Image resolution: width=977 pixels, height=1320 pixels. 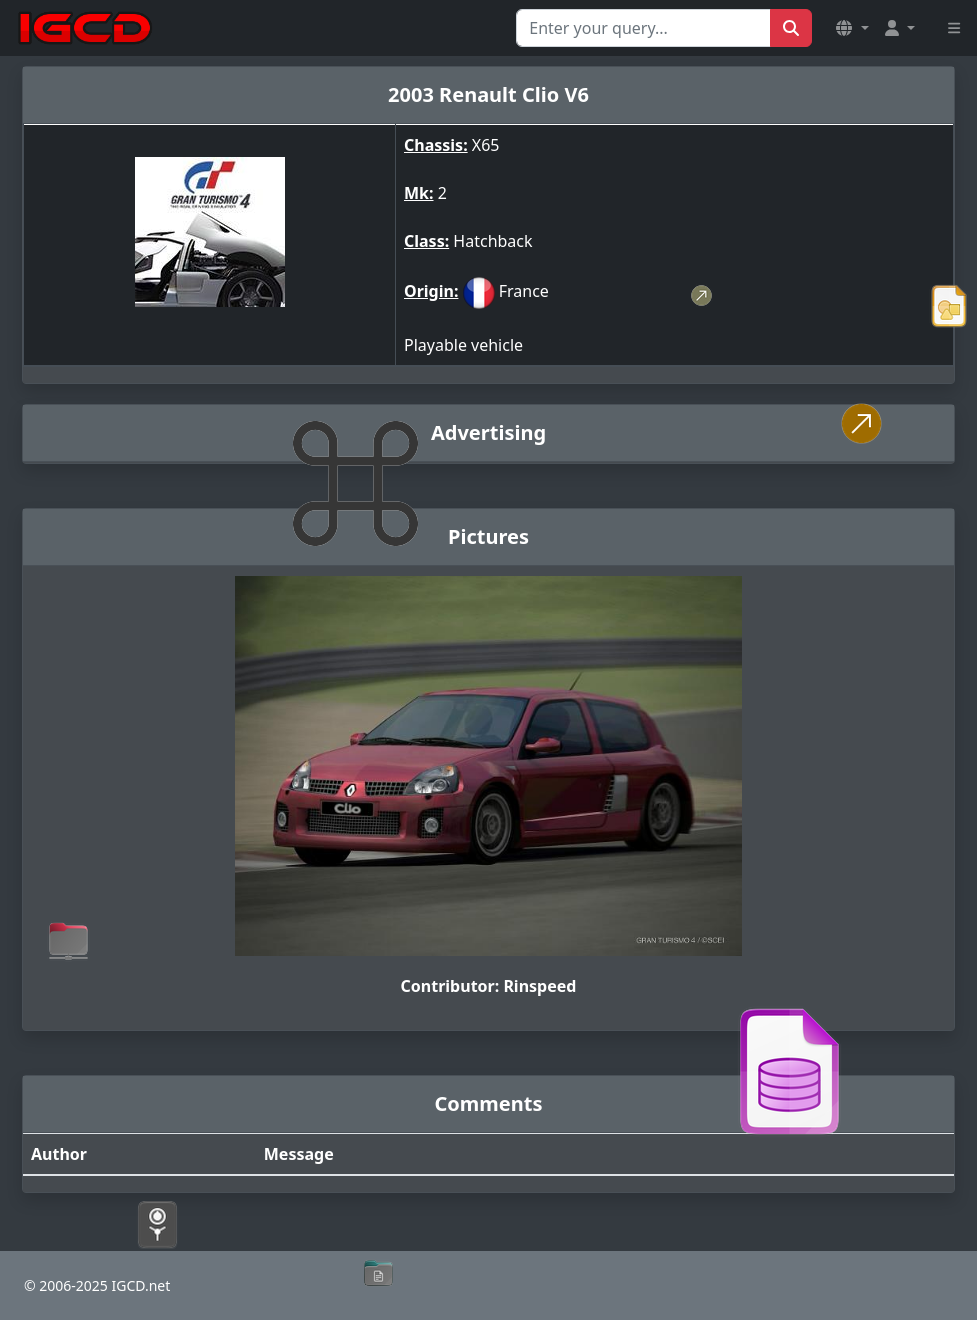 What do you see at coordinates (861, 423) in the screenshot?
I see `indicates a symbolic link or shortcut to another file` at bounding box center [861, 423].